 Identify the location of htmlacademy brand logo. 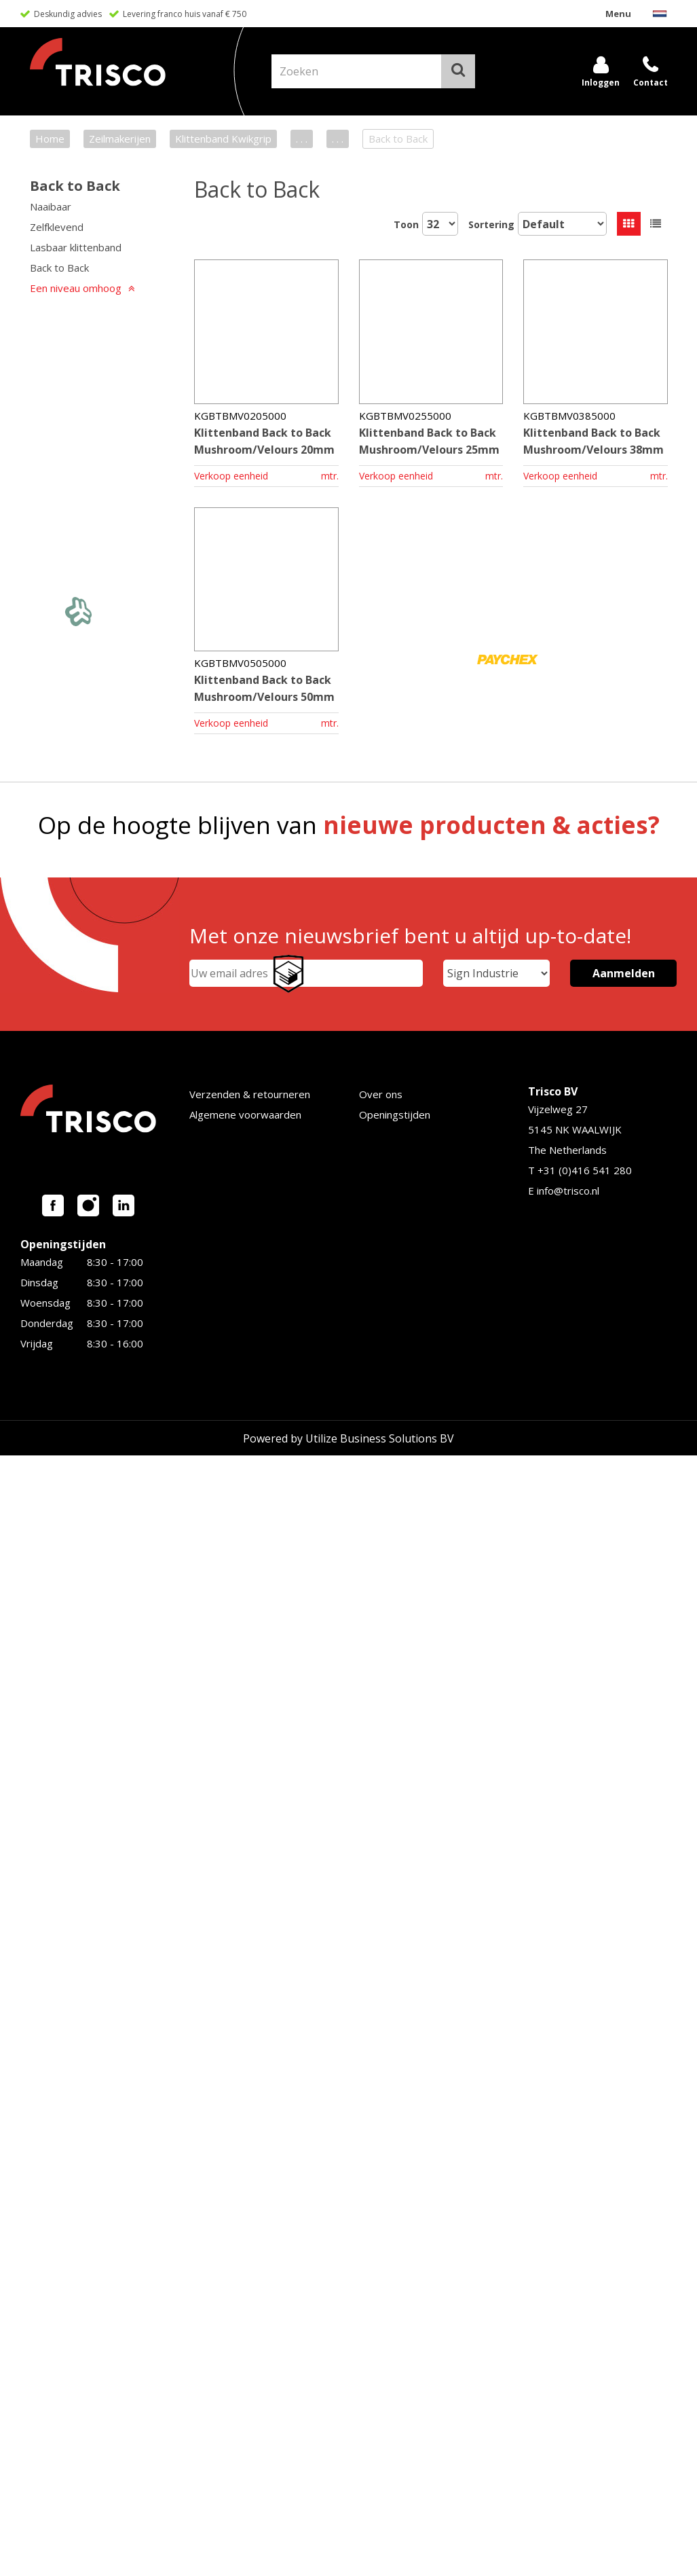
(288, 974).